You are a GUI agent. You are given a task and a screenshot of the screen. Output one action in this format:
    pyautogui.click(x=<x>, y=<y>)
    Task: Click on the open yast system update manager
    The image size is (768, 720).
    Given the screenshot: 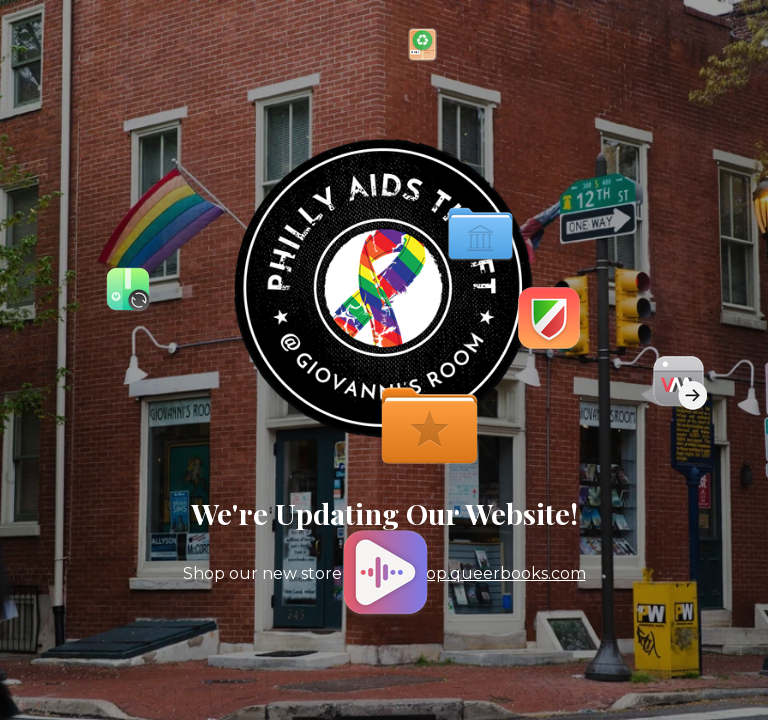 What is the action you would take?
    pyautogui.click(x=128, y=289)
    